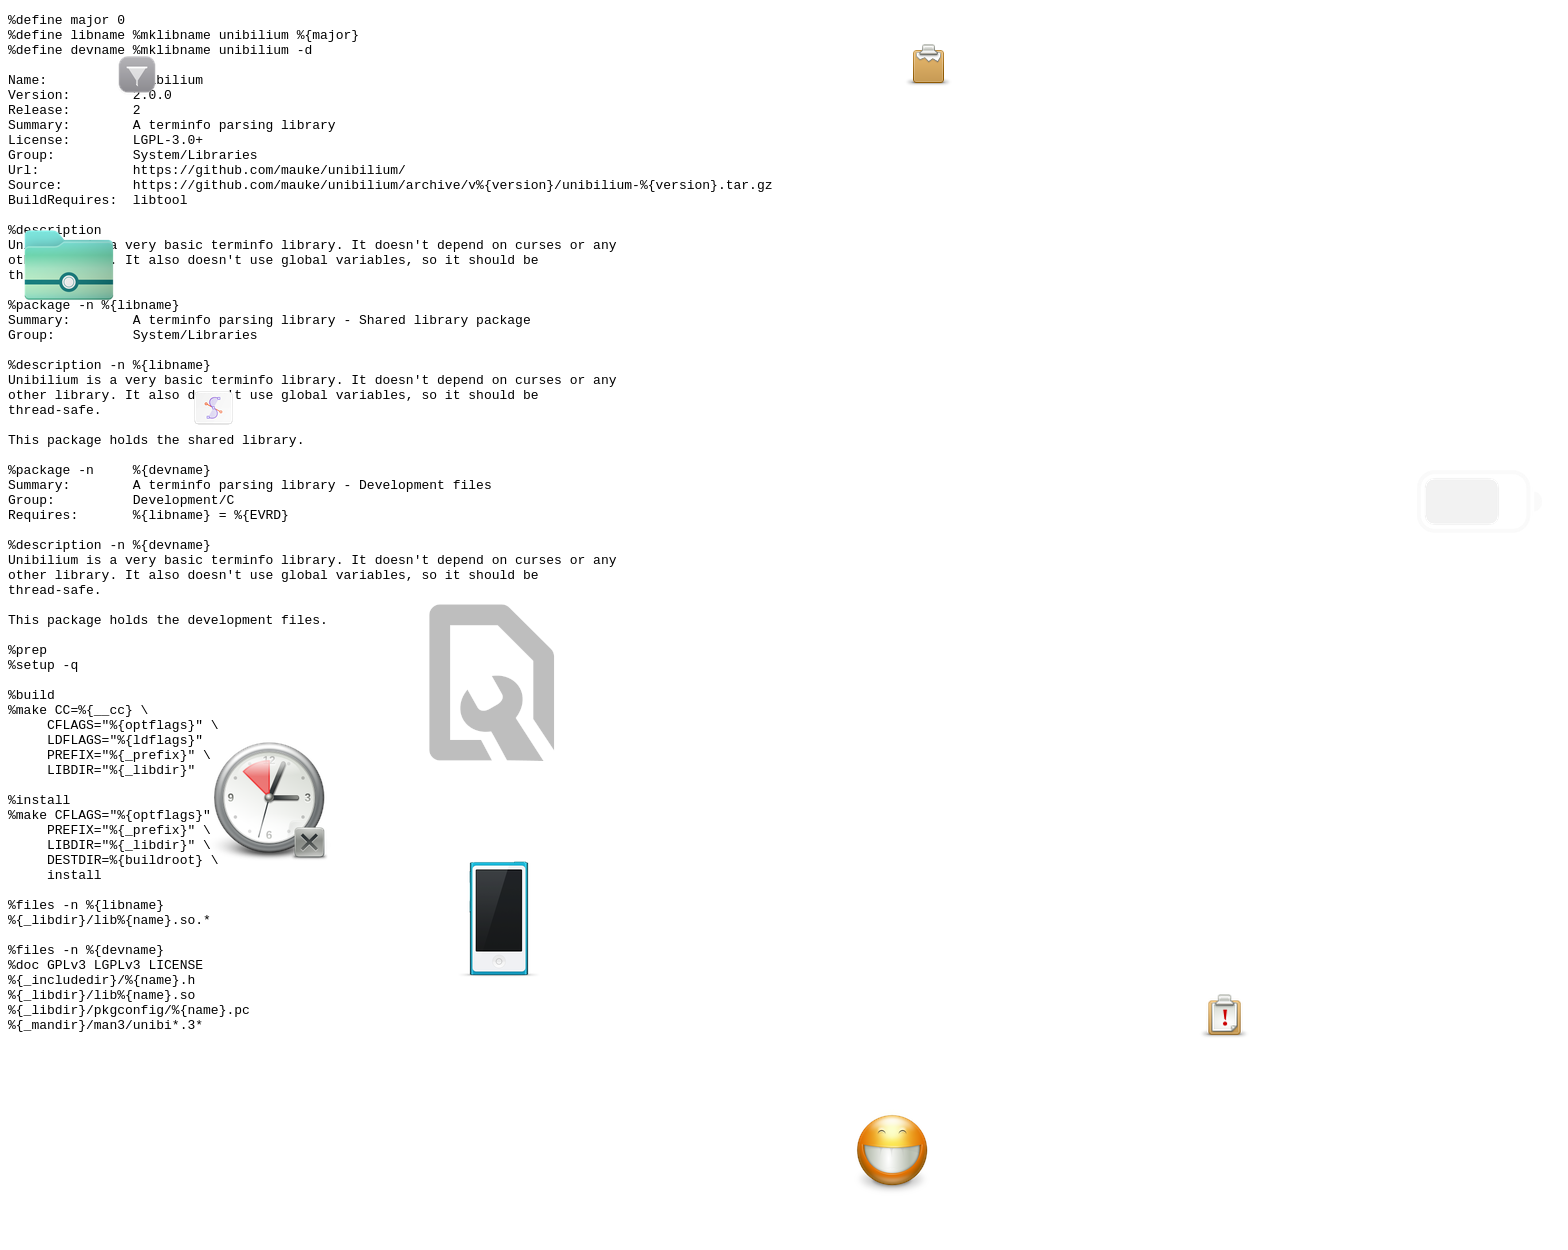 This screenshot has width=1568, height=1250. Describe the element at coordinates (491, 677) in the screenshot. I see `view or edit document properties` at that location.